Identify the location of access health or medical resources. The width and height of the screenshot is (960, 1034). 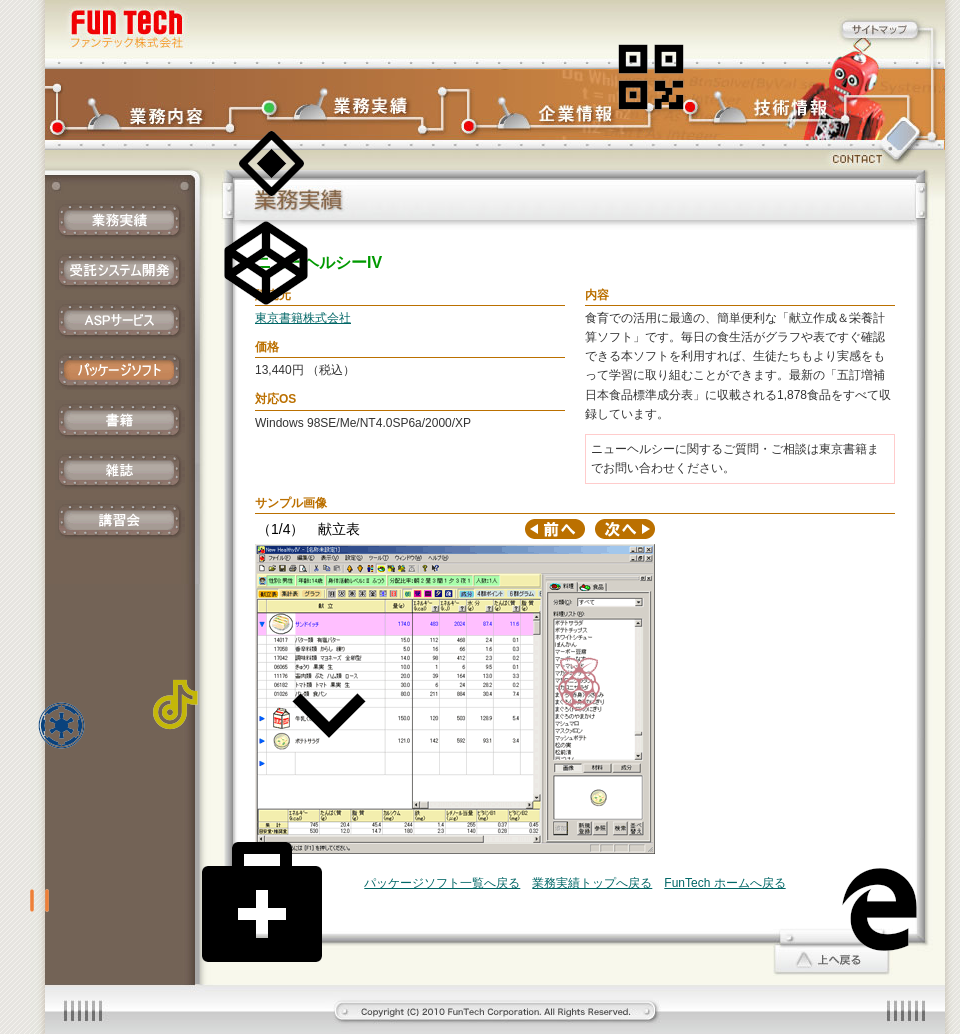
(262, 908).